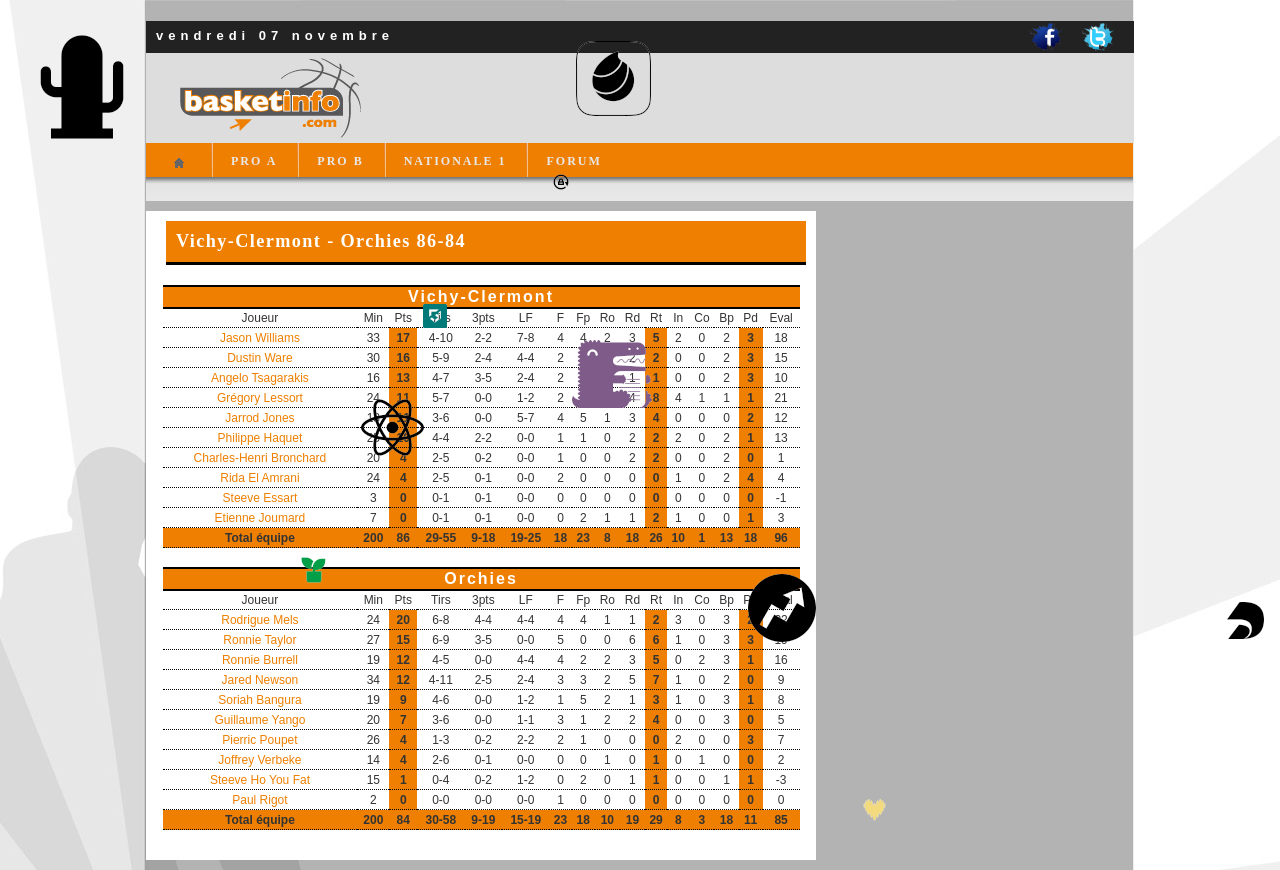 This screenshot has height=870, width=1280. What do you see at coordinates (561, 182) in the screenshot?
I see `screen rotation is locked` at bounding box center [561, 182].